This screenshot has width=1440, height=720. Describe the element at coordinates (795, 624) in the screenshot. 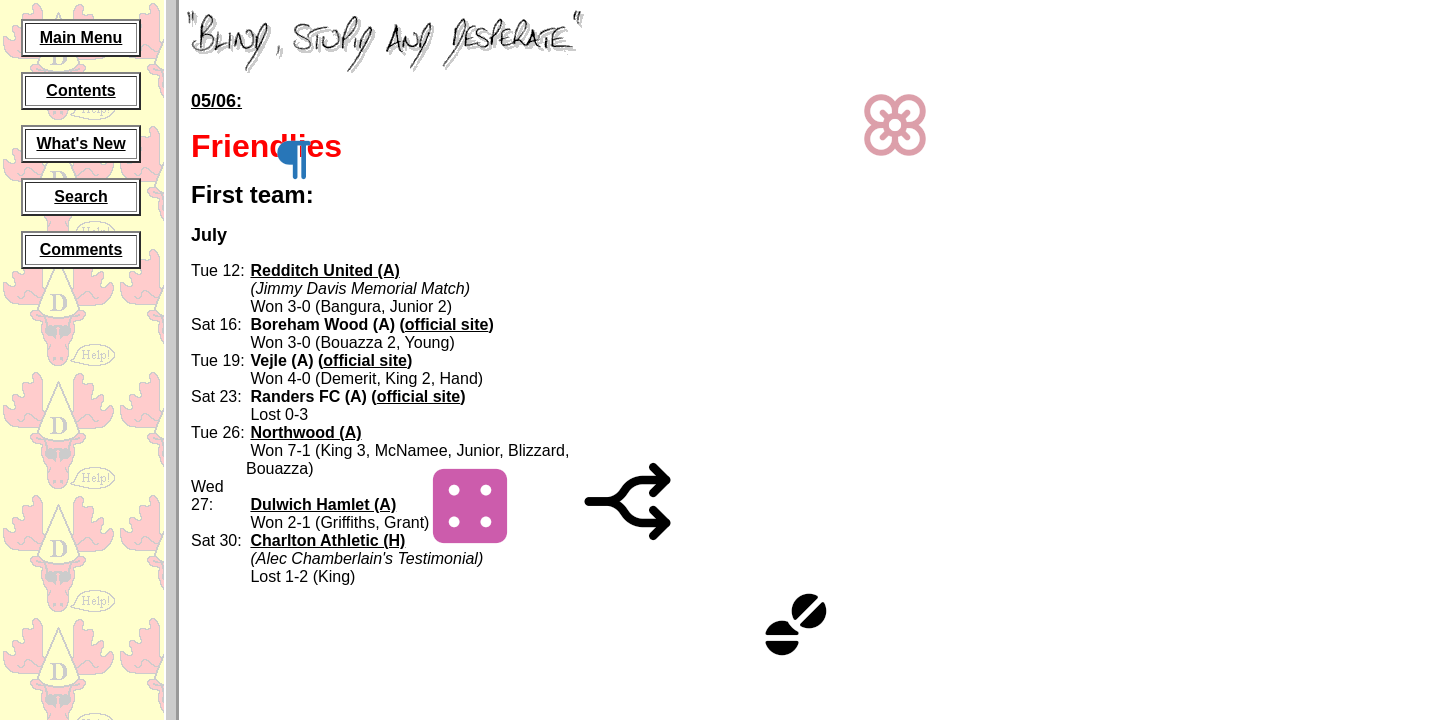

I see `access medication or pharmacy information` at that location.